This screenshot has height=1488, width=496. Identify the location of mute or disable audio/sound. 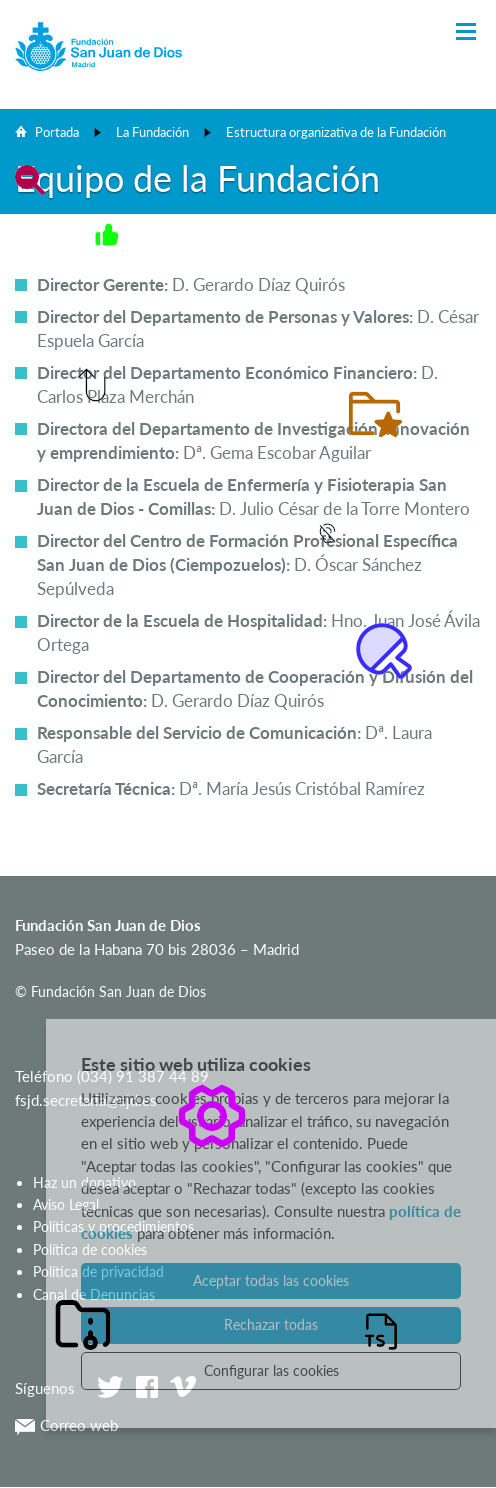
(327, 533).